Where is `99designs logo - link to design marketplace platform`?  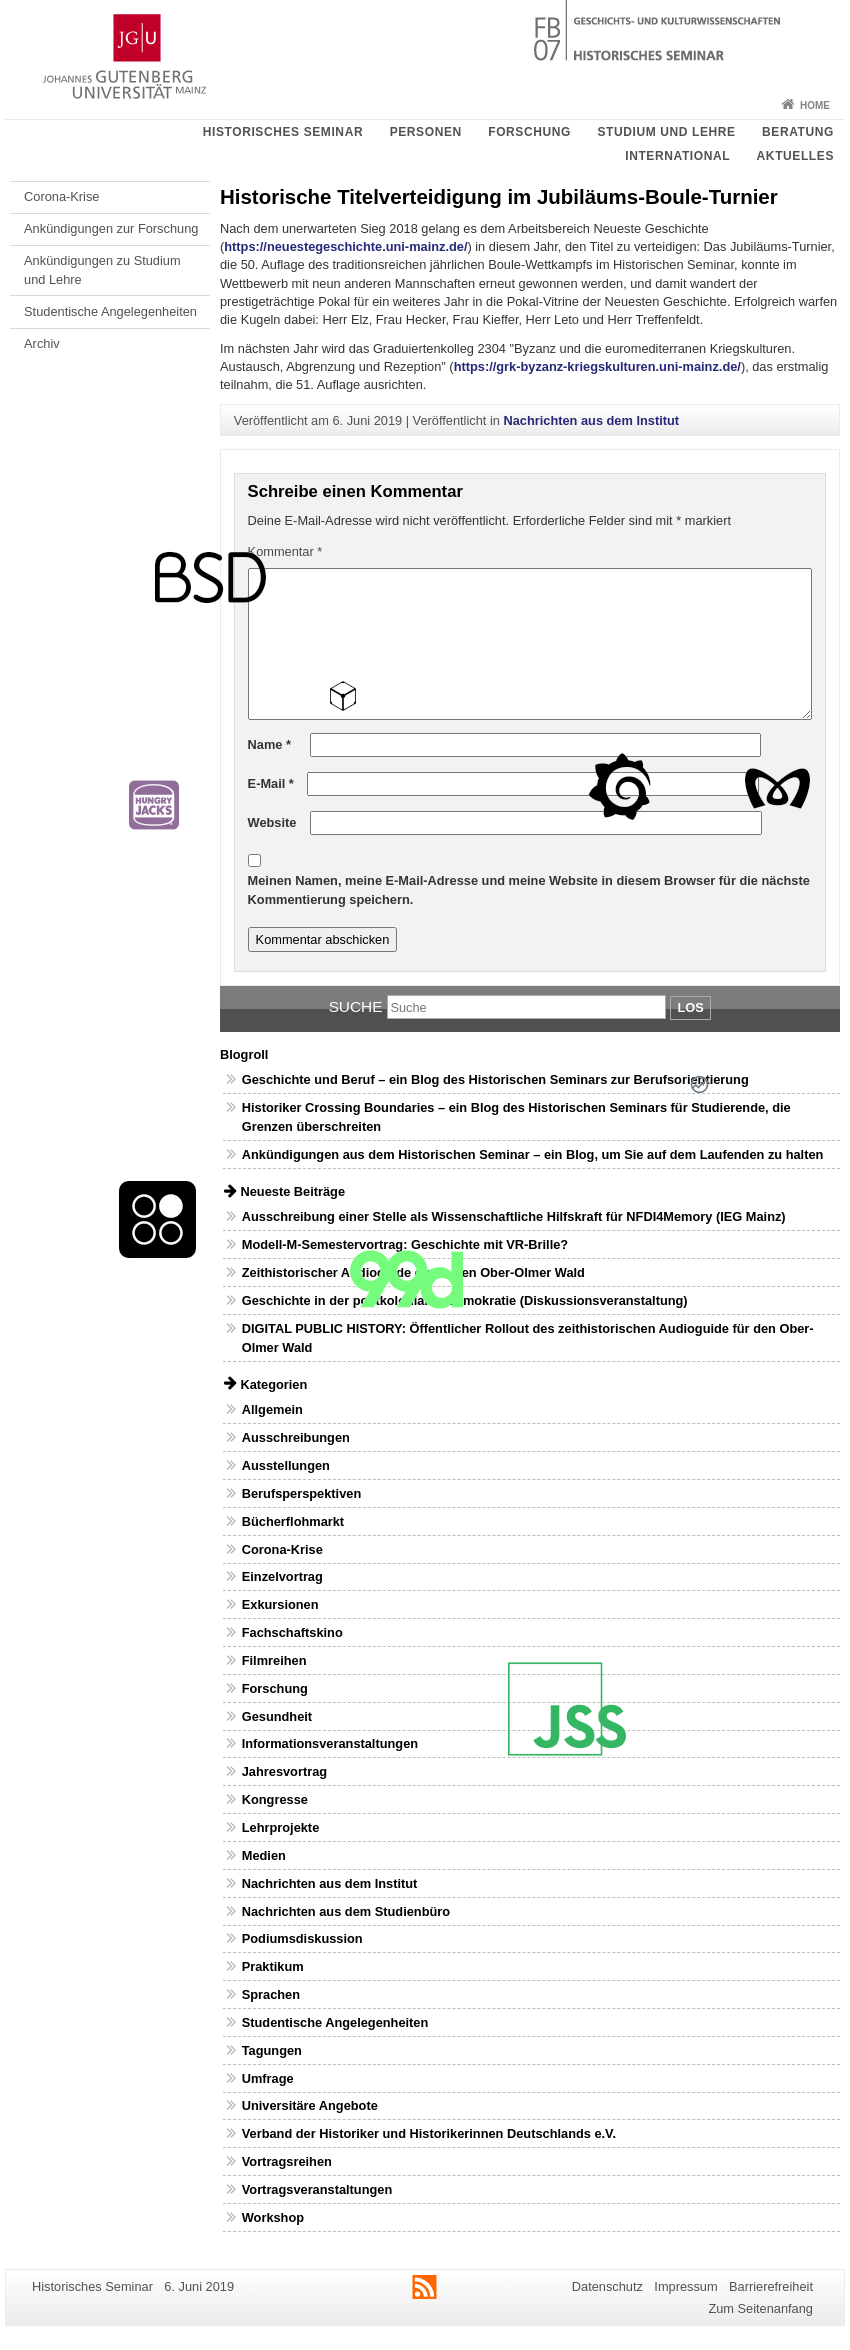
99designs logo - link to design marketplace platform is located at coordinates (406, 1279).